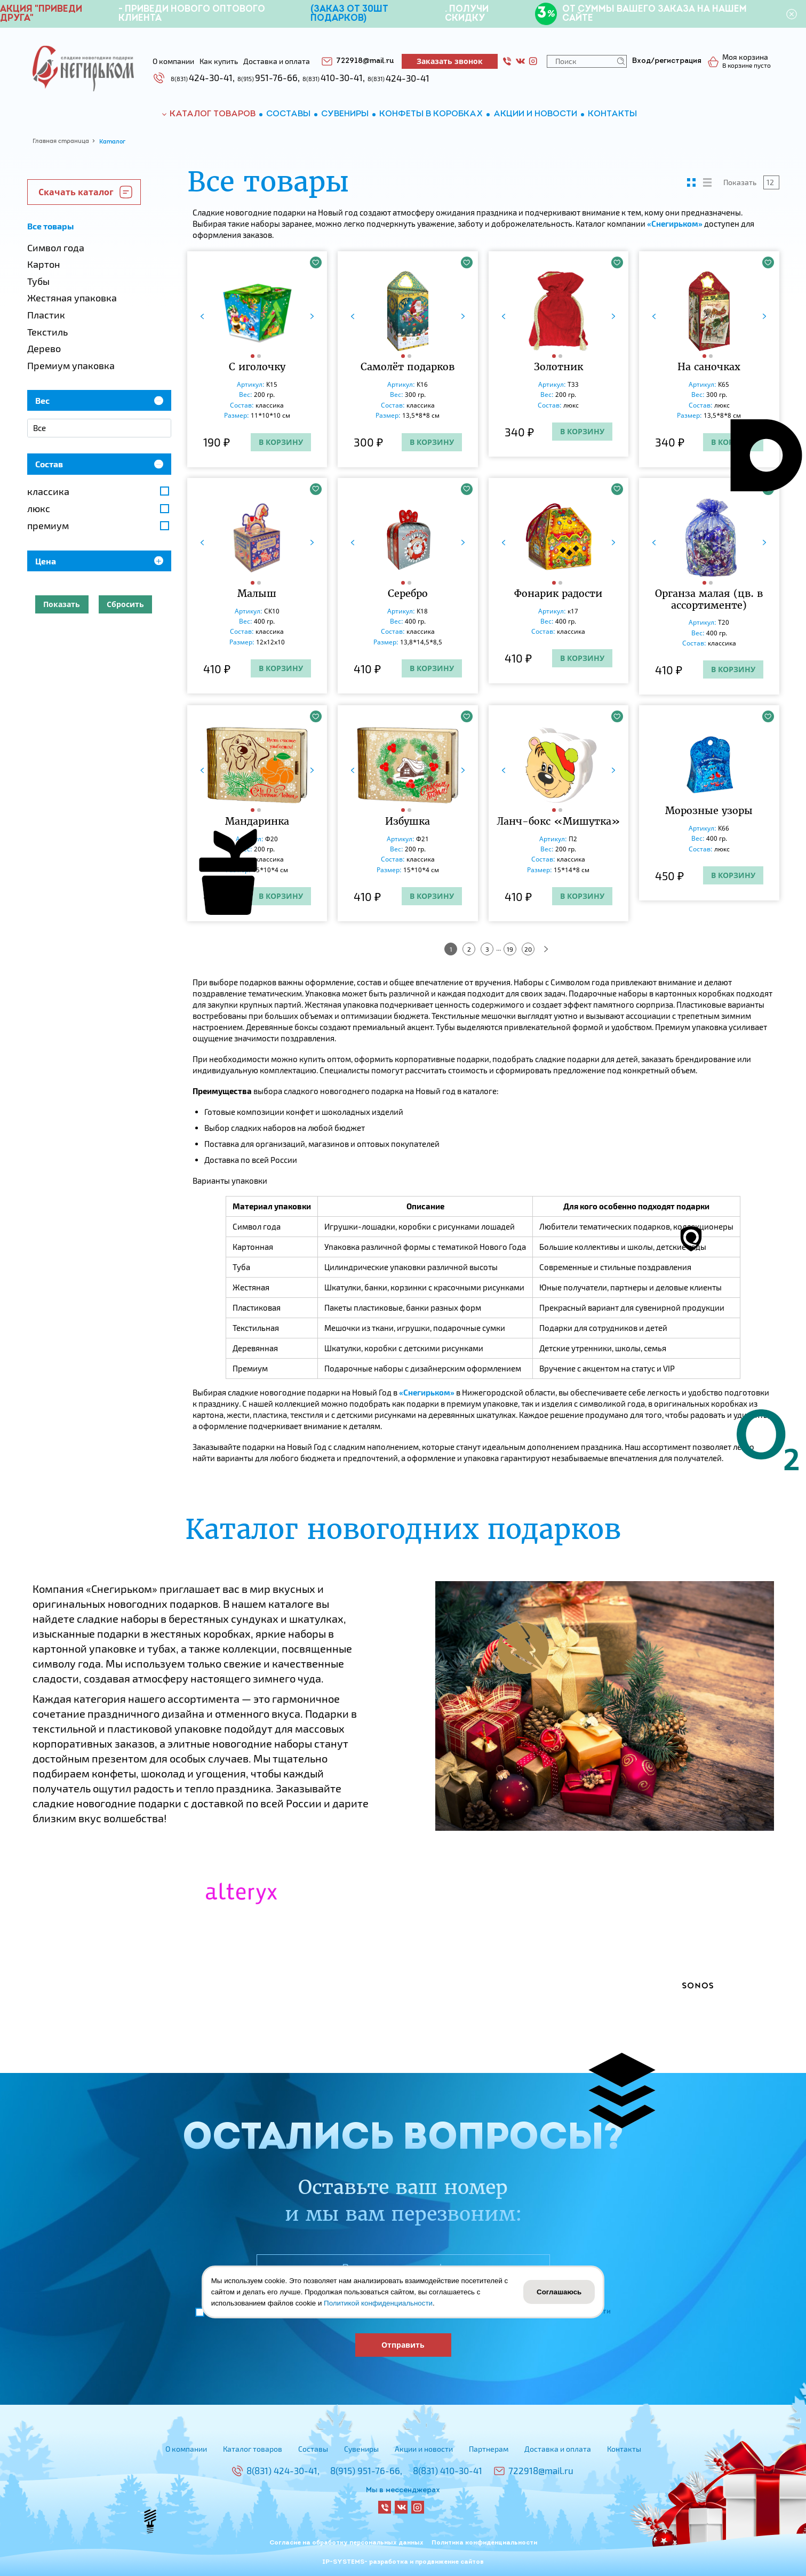  Describe the element at coordinates (522, 1647) in the screenshot. I see `Zap app logo` at that location.